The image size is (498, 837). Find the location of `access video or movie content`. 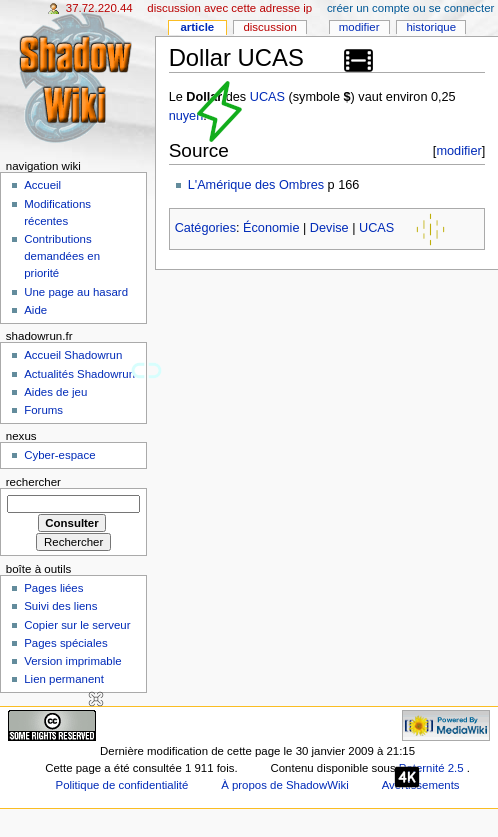

access video or movie content is located at coordinates (358, 60).